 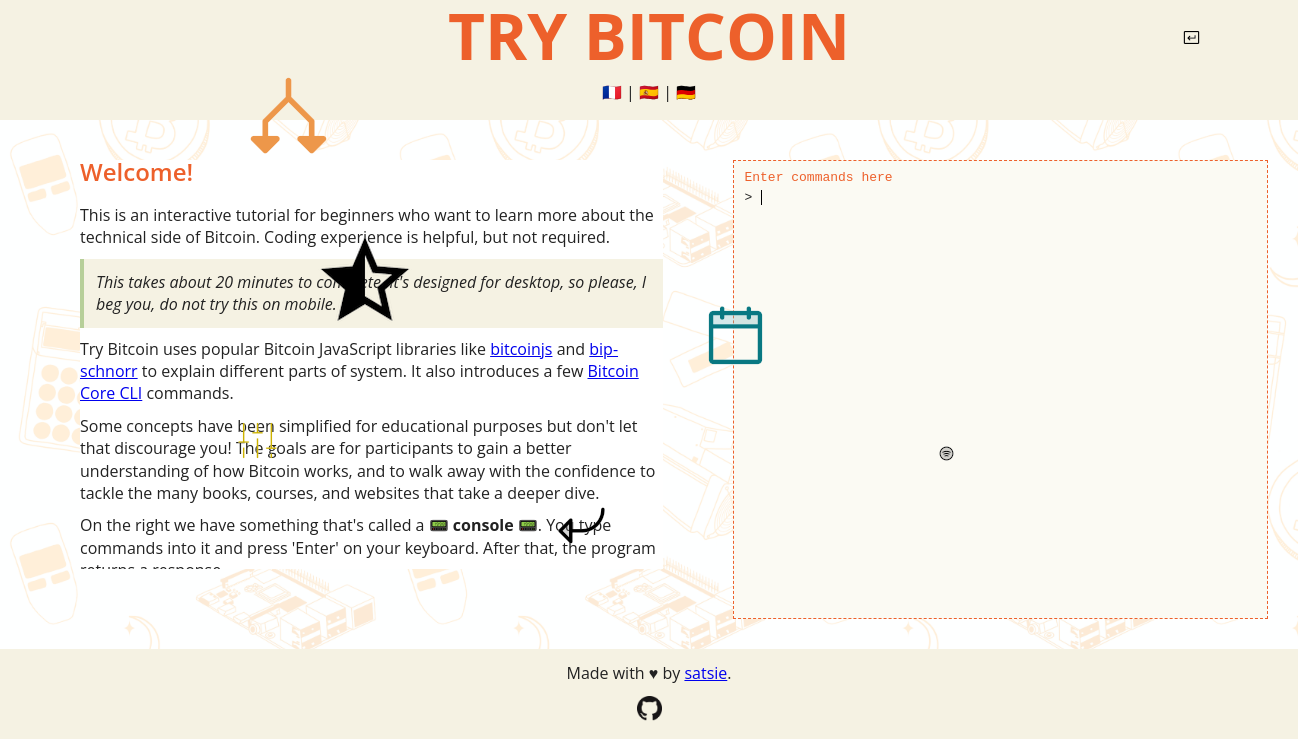 I want to click on open Spotify app, so click(x=946, y=453).